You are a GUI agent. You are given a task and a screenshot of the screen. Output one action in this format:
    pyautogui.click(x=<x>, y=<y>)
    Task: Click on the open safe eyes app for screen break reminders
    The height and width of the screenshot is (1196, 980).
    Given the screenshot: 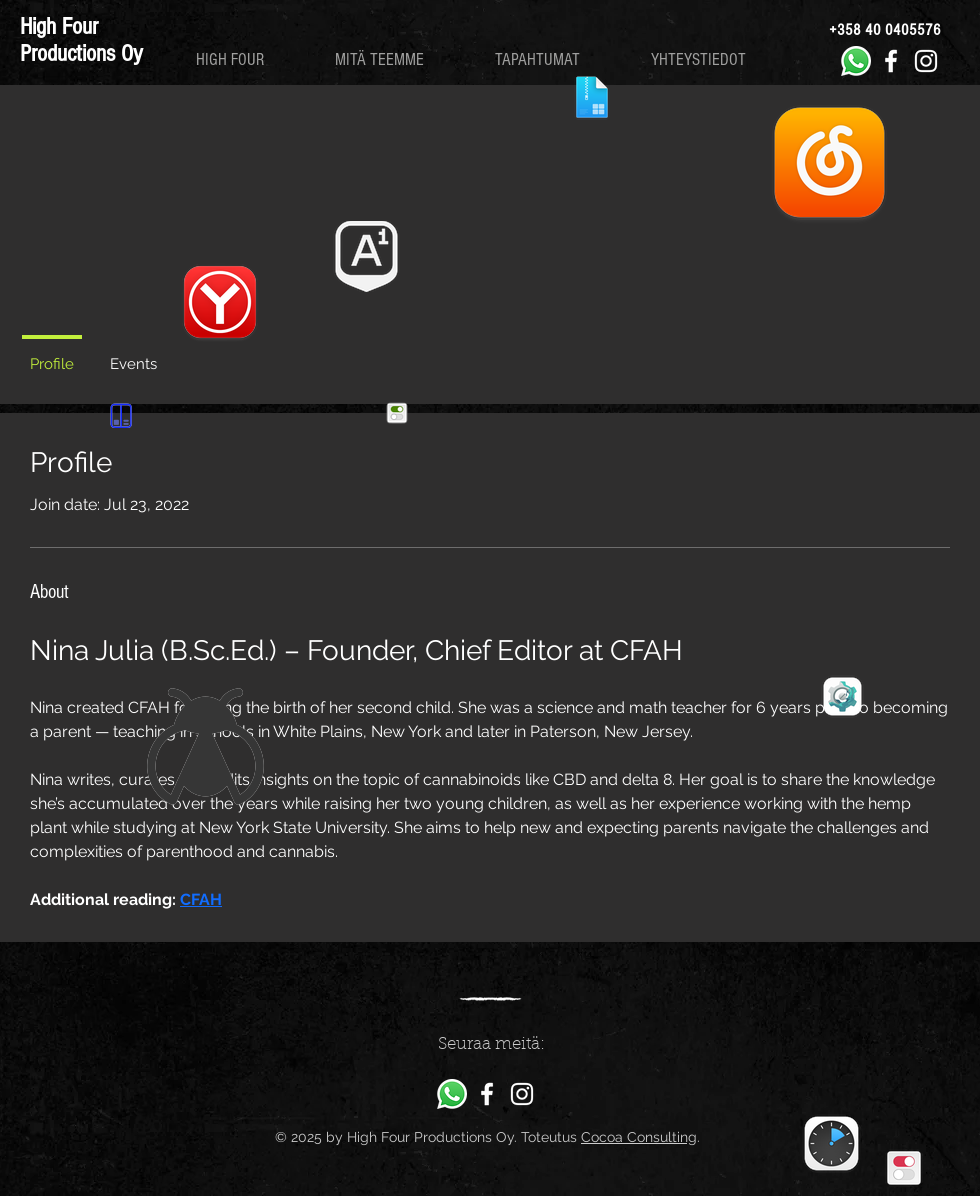 What is the action you would take?
    pyautogui.click(x=831, y=1143)
    